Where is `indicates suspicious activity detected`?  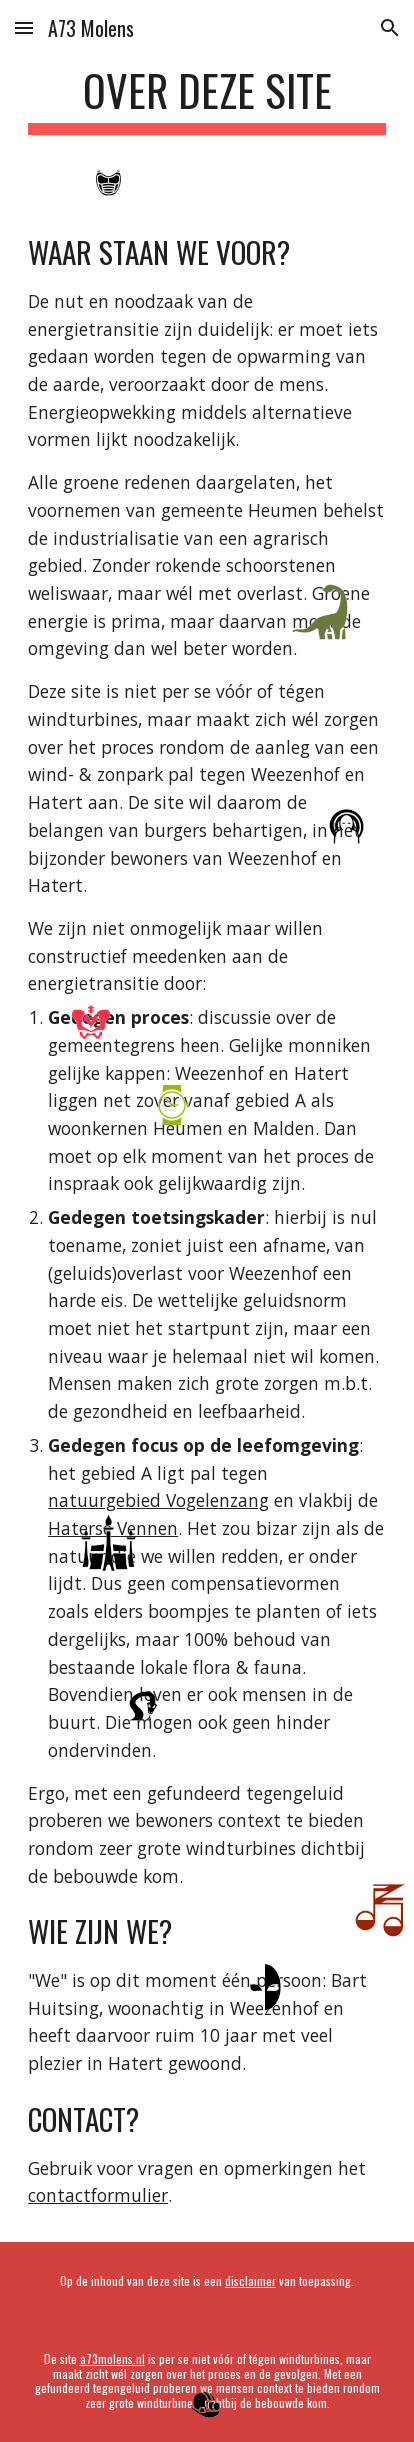 indicates suspicious activity detected is located at coordinates (346, 826).